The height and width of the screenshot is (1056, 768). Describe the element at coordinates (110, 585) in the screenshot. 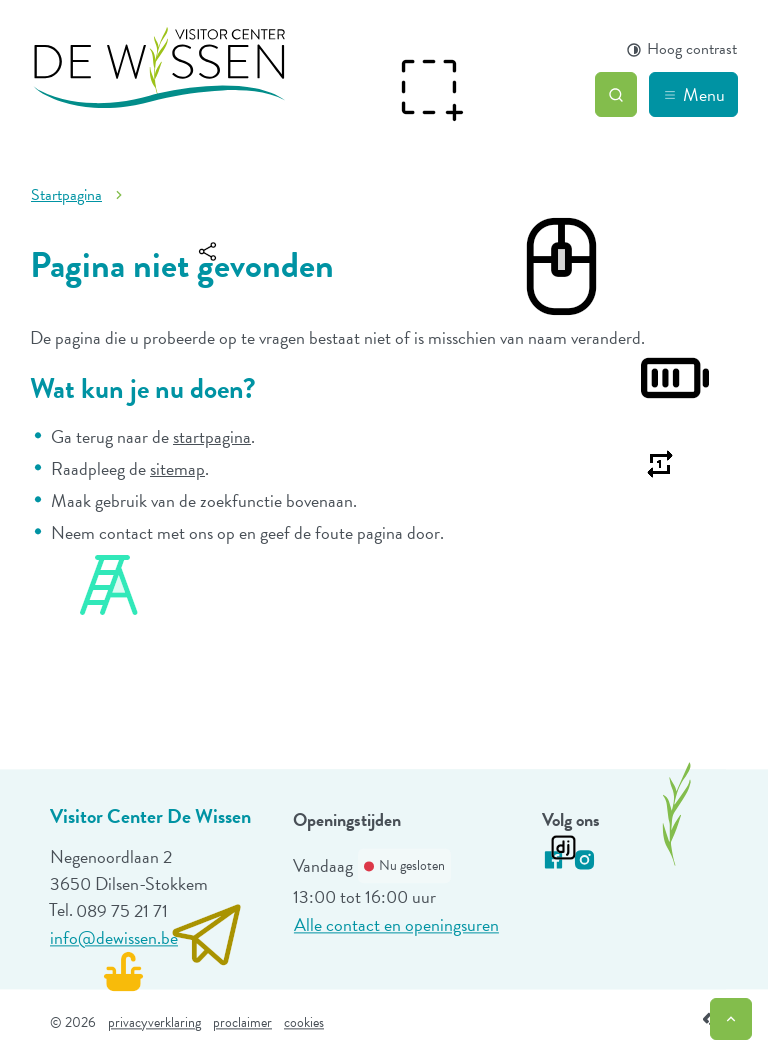

I see `access tools or equipment section` at that location.